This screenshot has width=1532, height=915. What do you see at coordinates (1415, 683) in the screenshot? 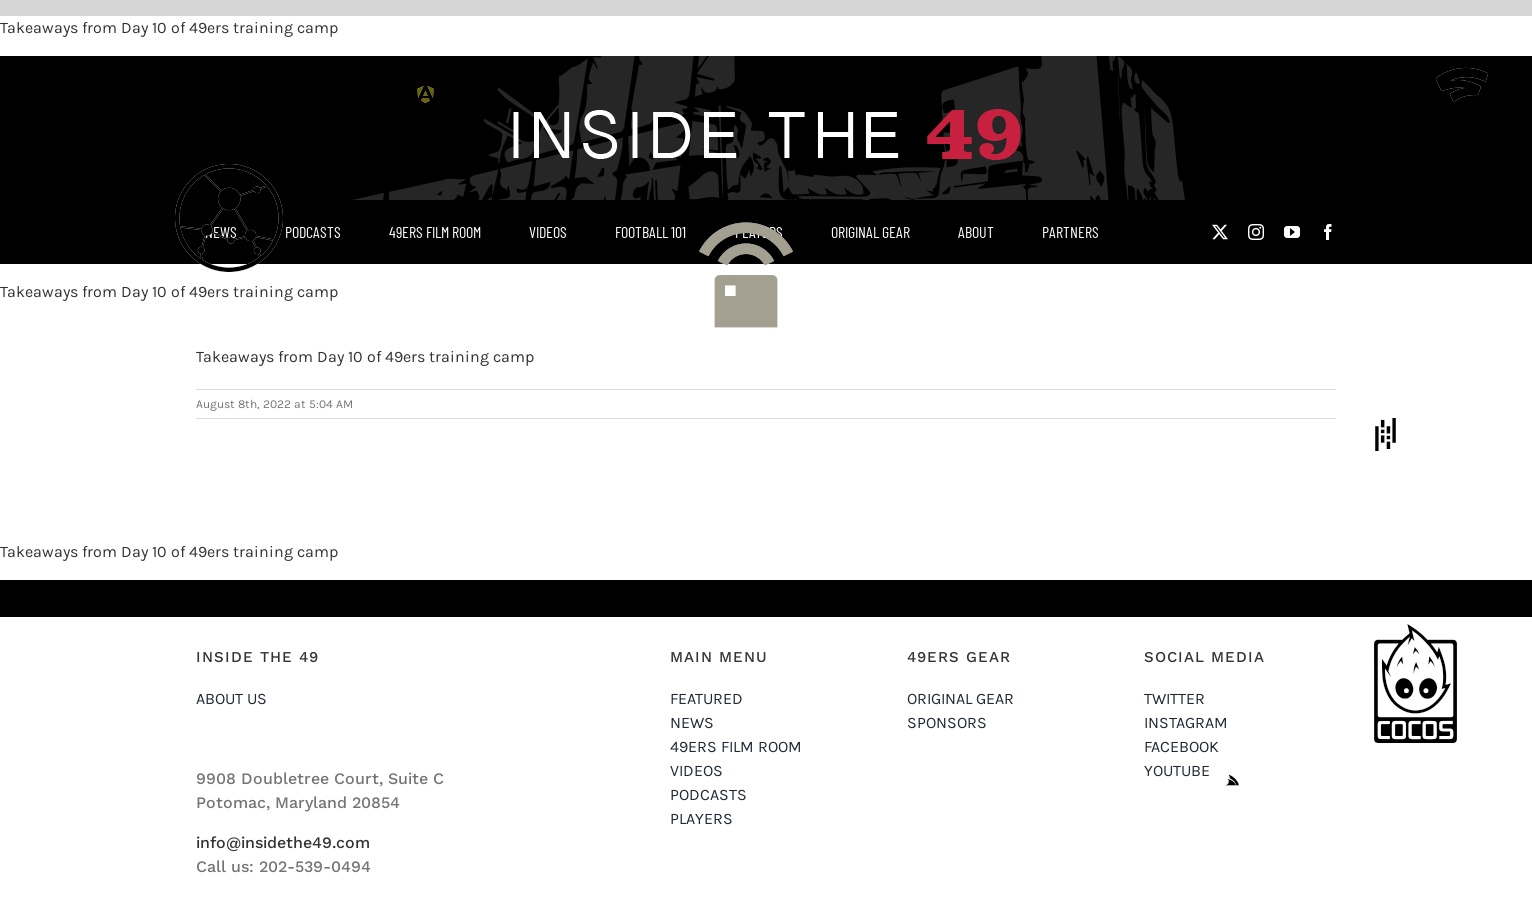
I see `cocos game engine logo` at bounding box center [1415, 683].